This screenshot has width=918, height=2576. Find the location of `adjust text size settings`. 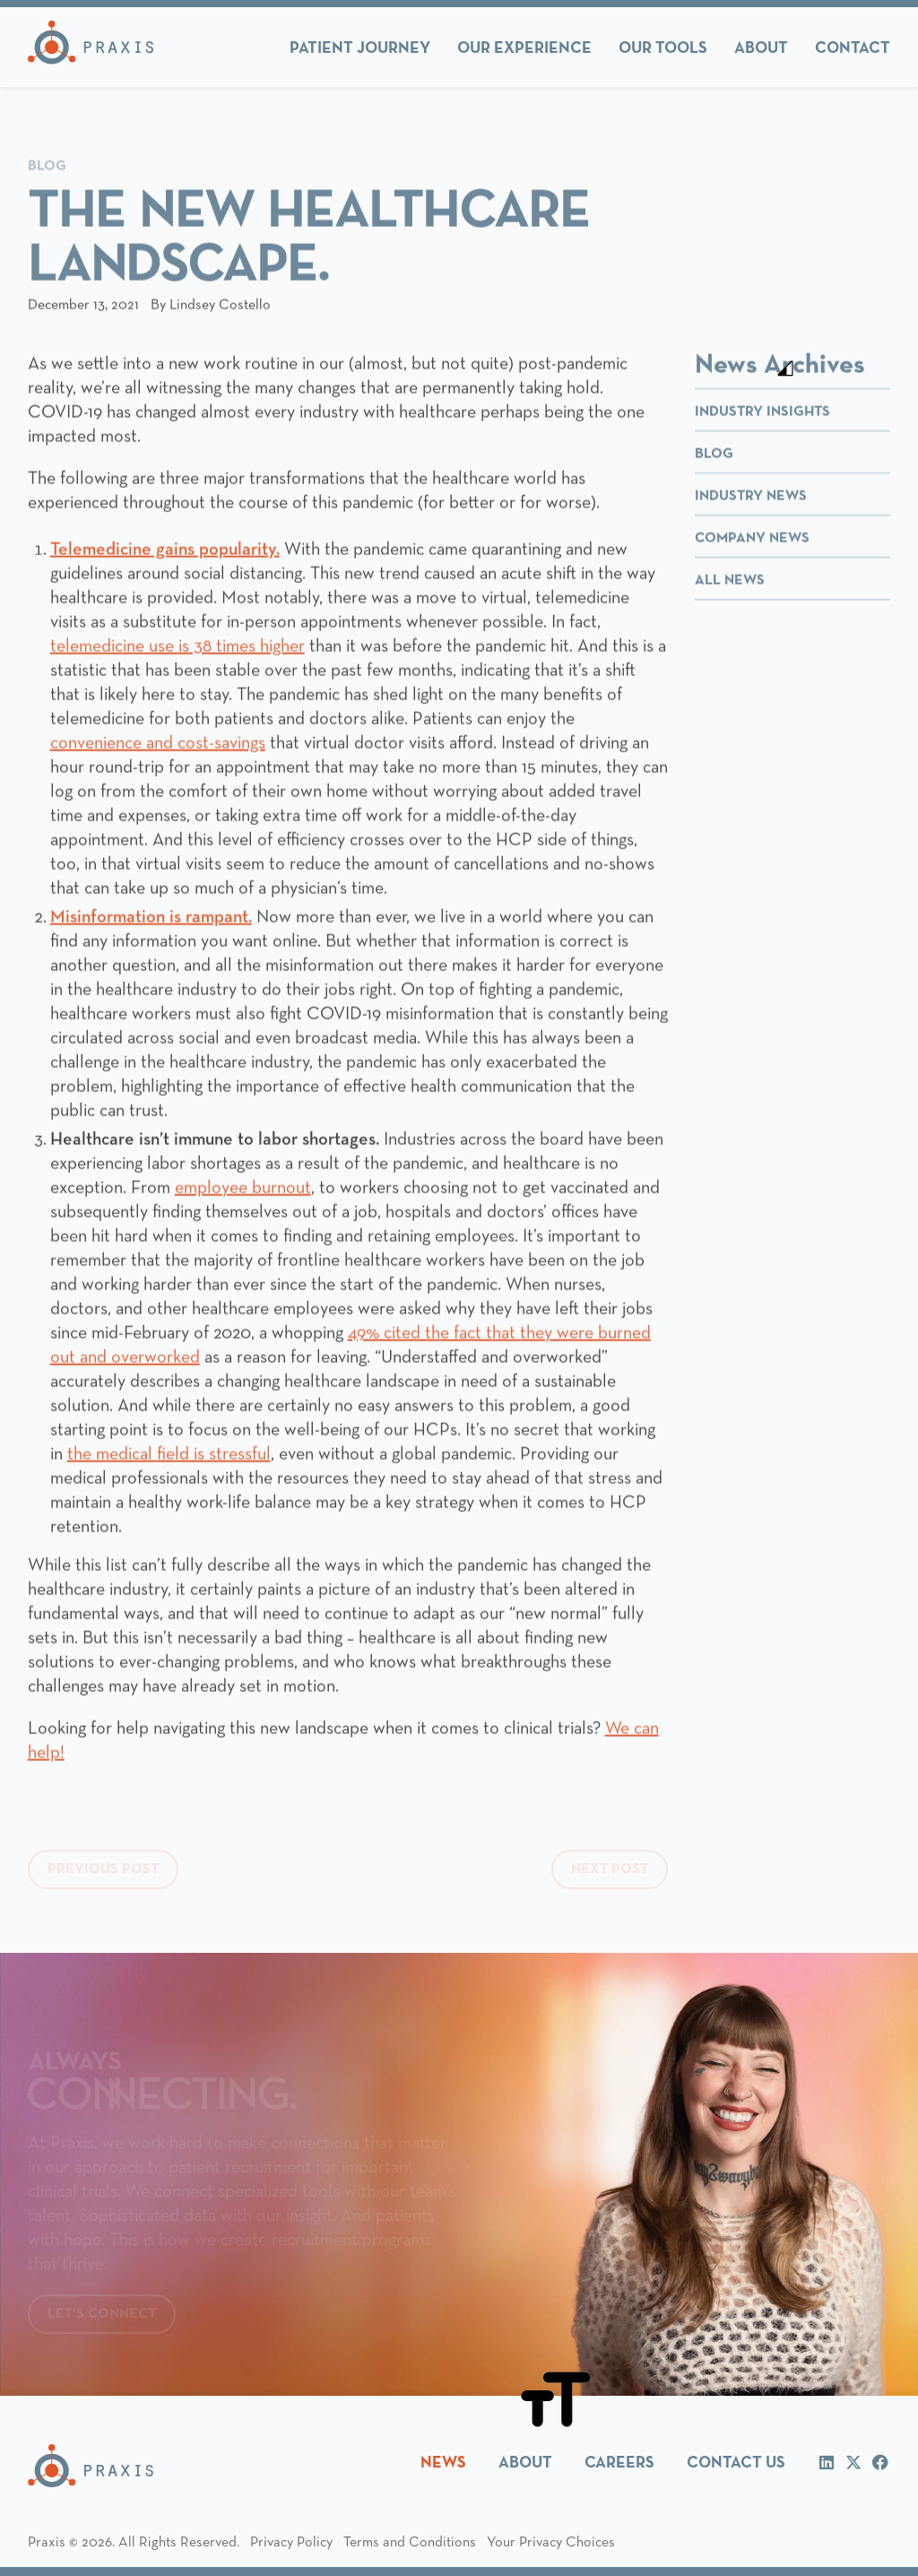

adjust text size settings is located at coordinates (554, 2401).